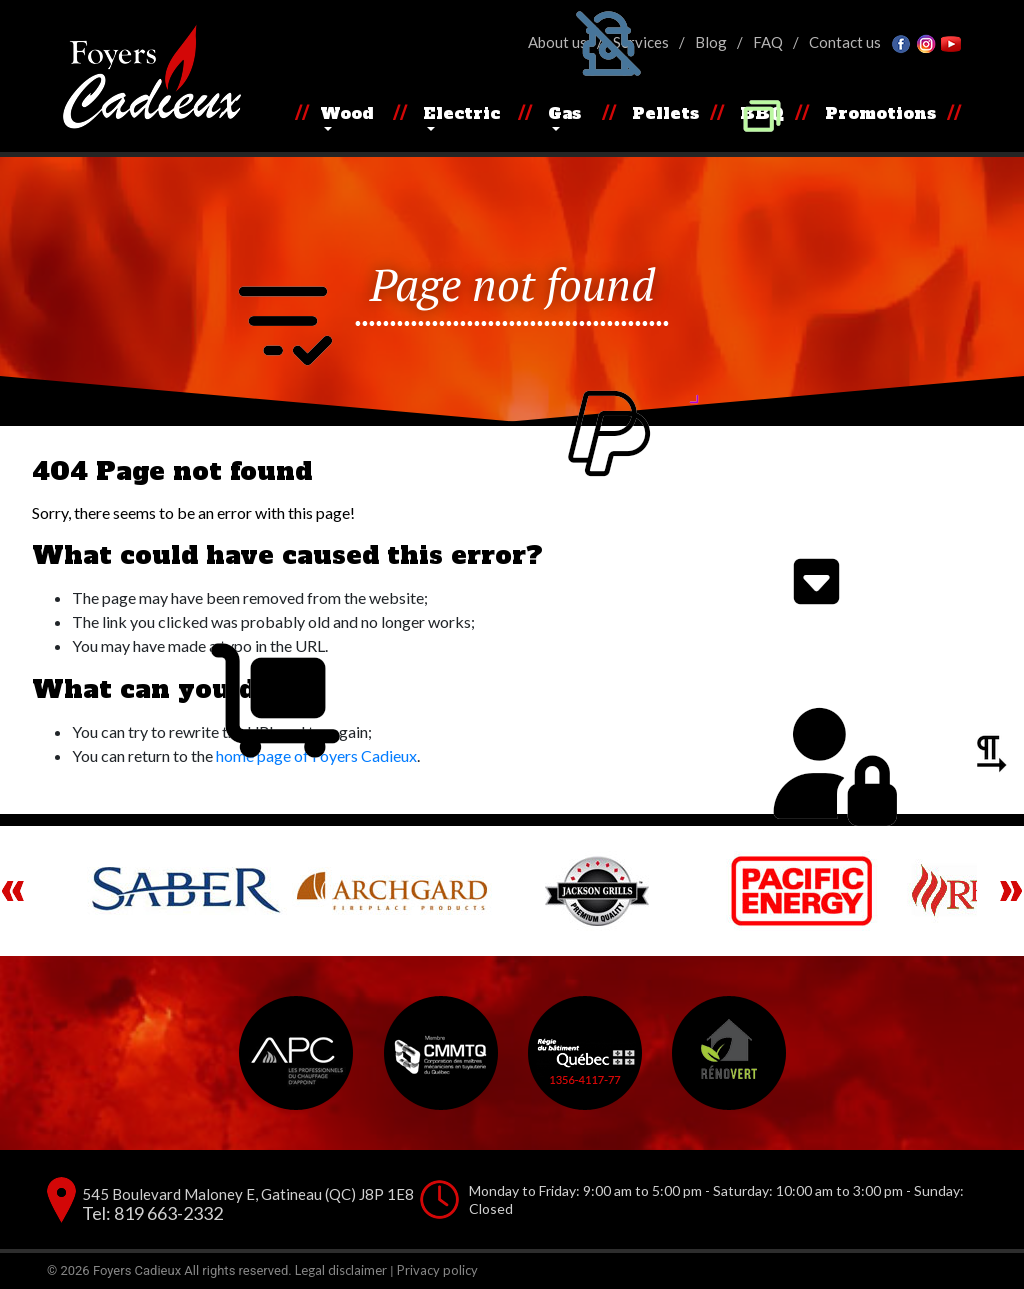 This screenshot has width=1024, height=1289. I want to click on lock or secure a user account, so click(833, 762).